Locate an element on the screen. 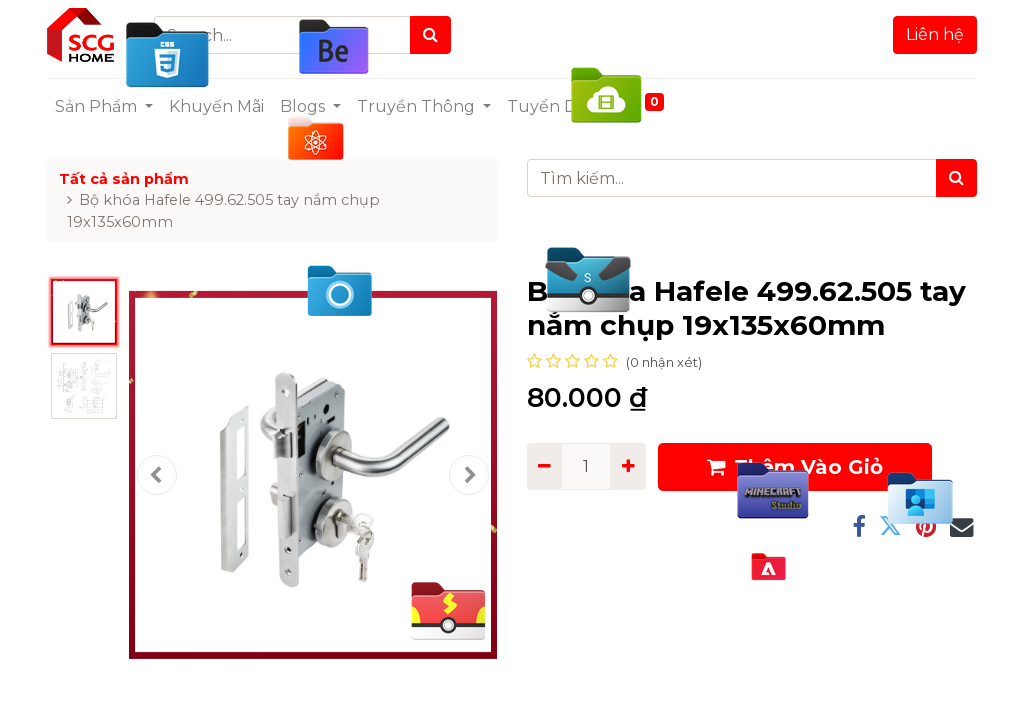 The width and height of the screenshot is (1024, 720). folder for pokémon-related files or game assets is located at coordinates (448, 613).